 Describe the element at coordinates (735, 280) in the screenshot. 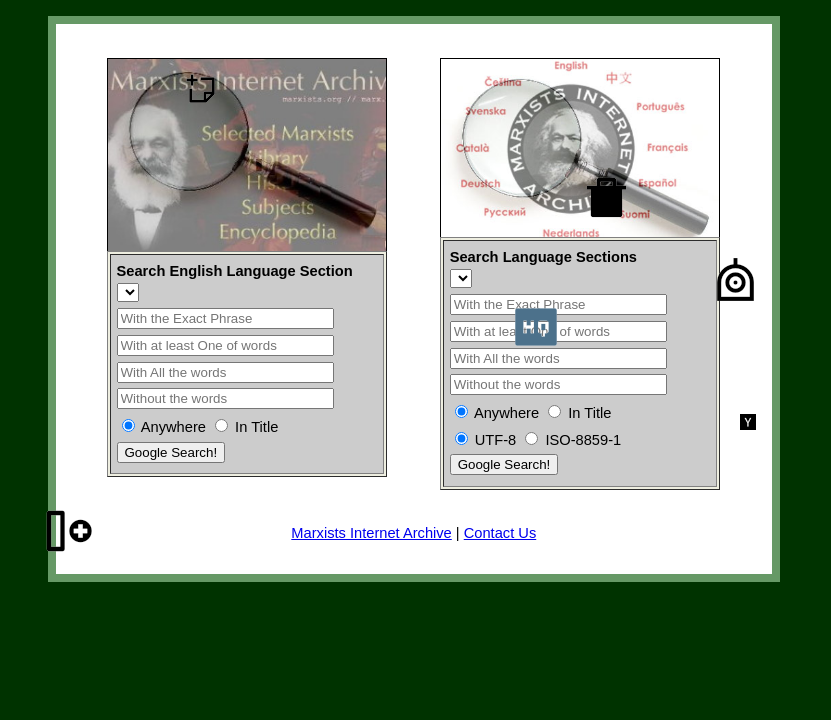

I see `access AI assistant or chatbot feature` at that location.